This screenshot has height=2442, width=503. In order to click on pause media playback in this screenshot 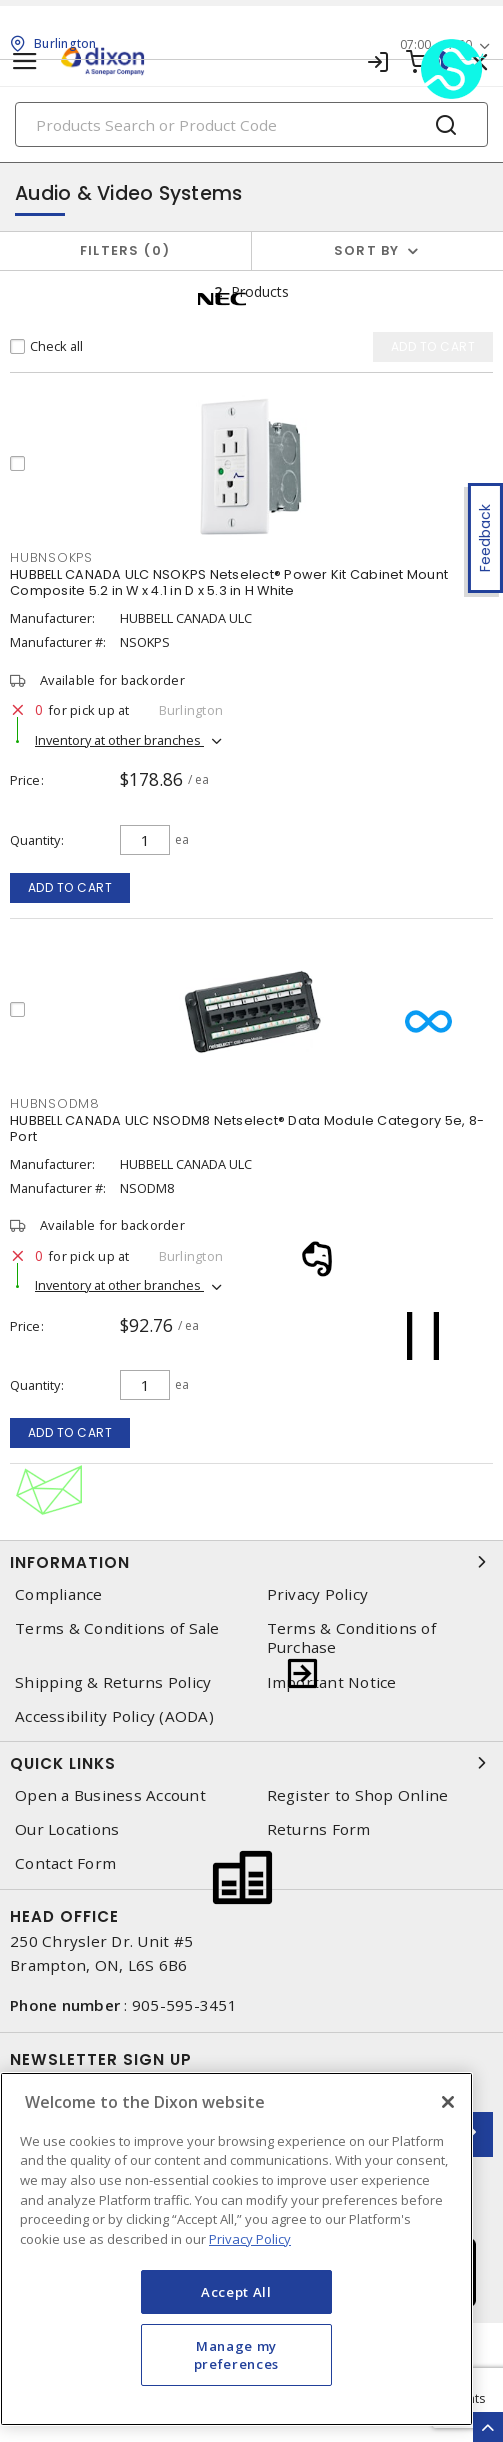, I will do `click(423, 1336)`.